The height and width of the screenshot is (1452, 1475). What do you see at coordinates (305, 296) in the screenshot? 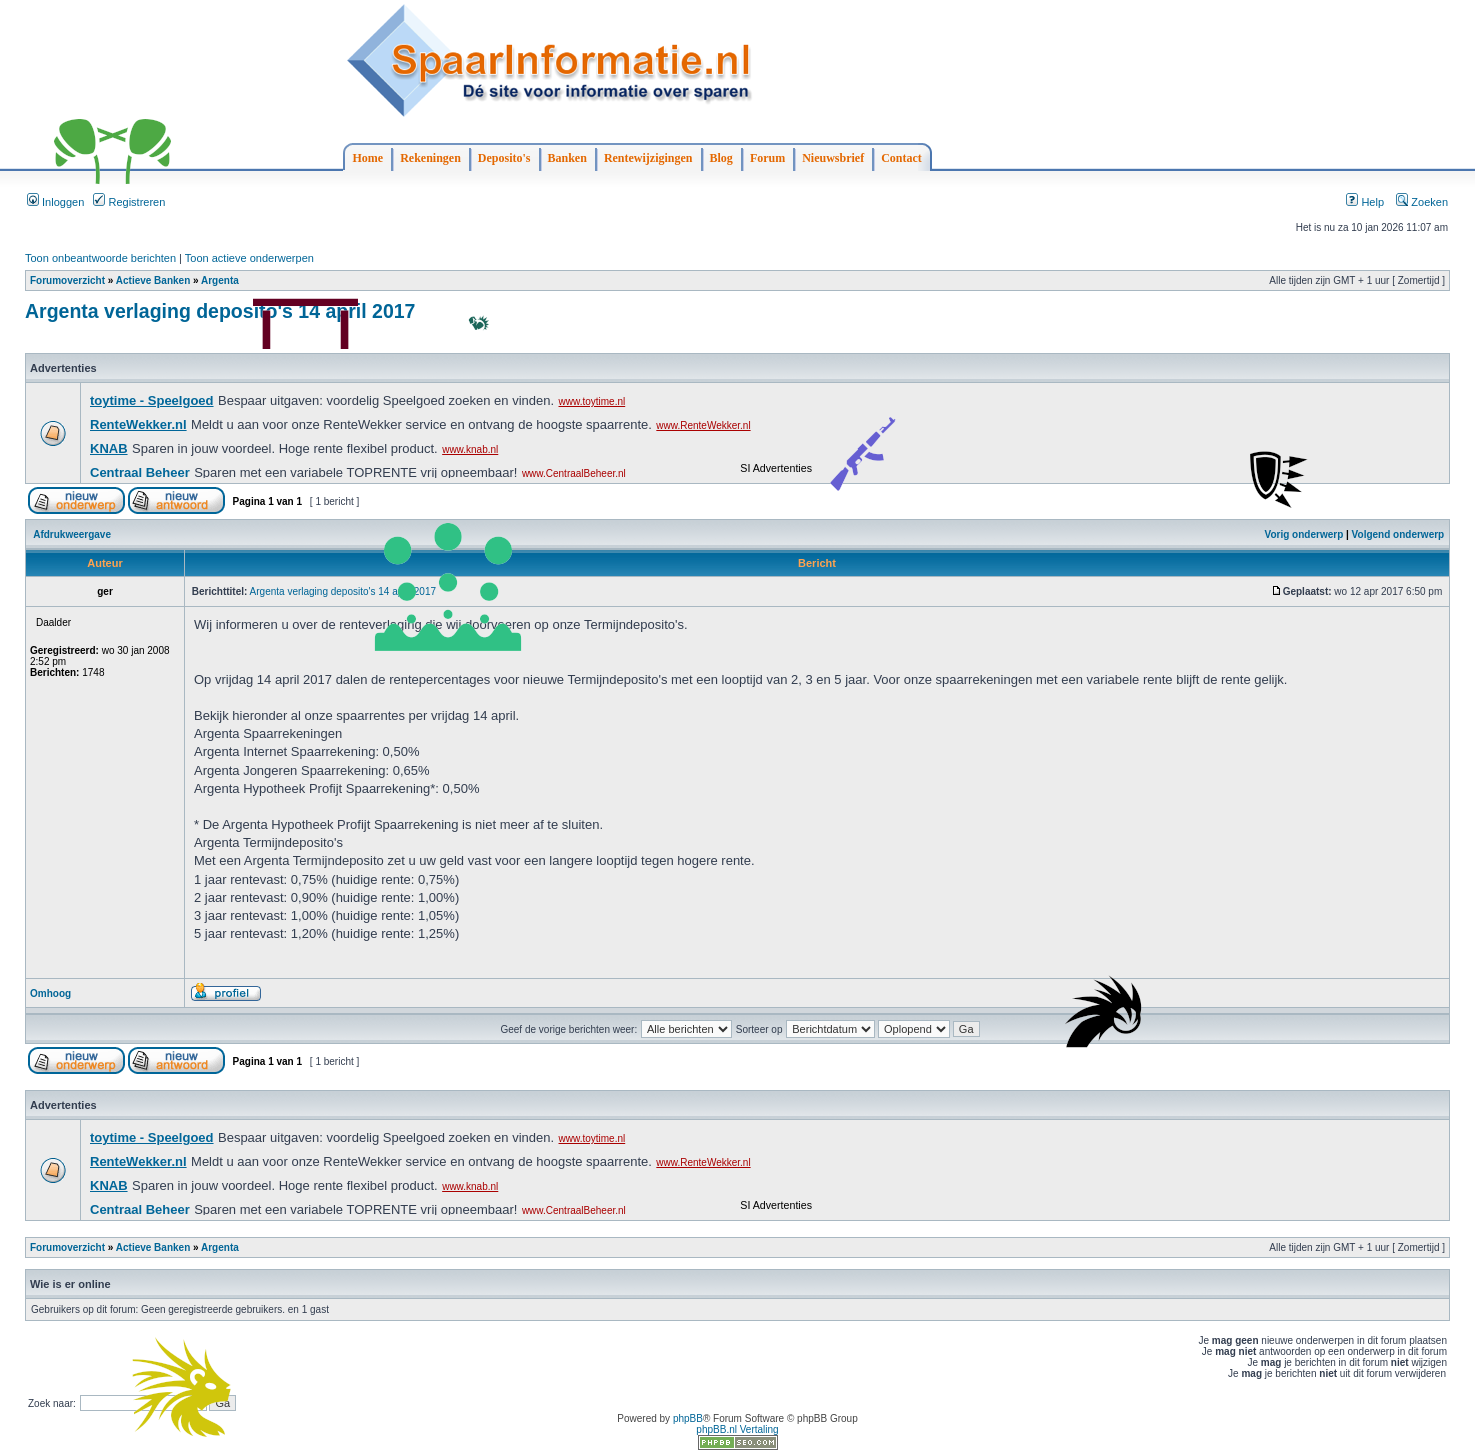
I see `view or edit table data` at bounding box center [305, 296].